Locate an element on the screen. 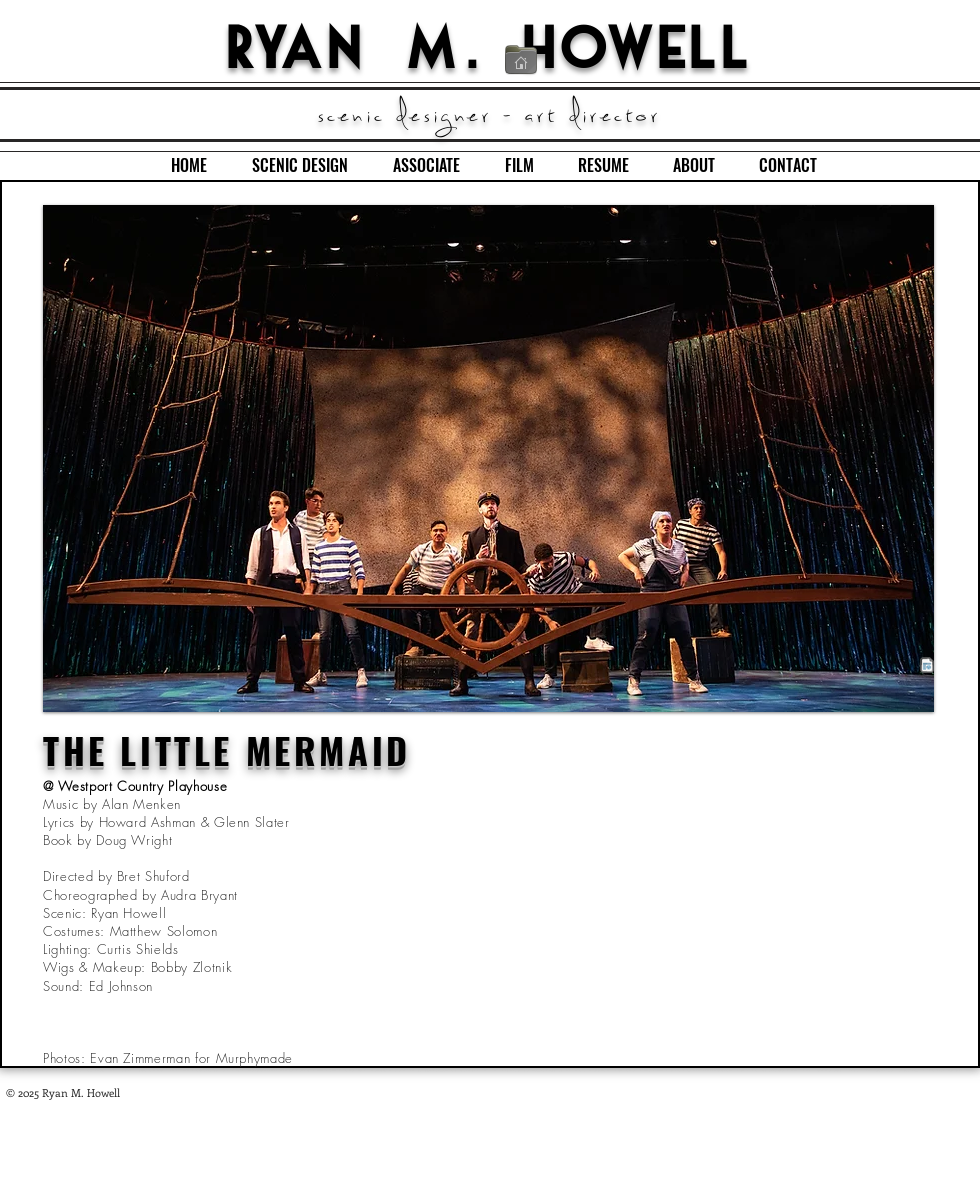 The height and width of the screenshot is (1192, 980). open a web document file is located at coordinates (927, 665).